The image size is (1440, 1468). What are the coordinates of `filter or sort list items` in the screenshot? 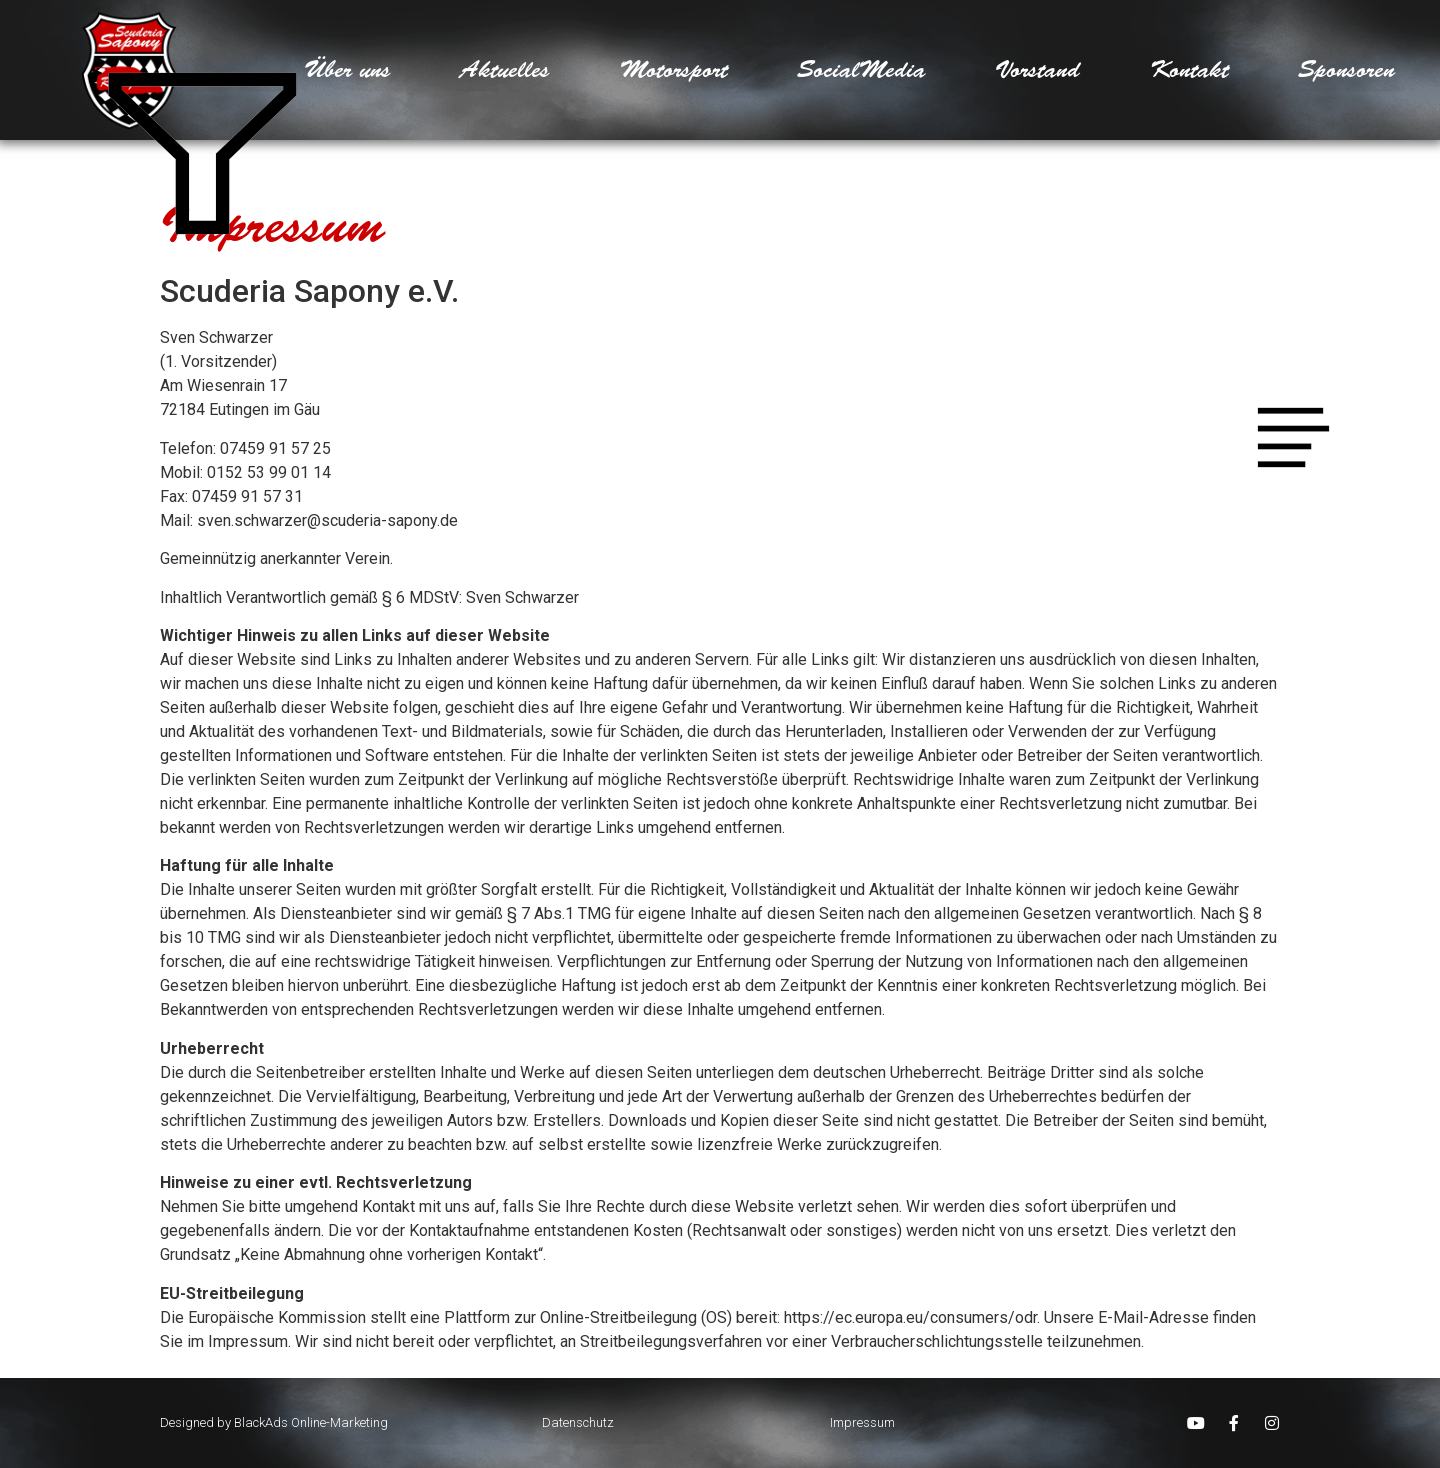 It's located at (202, 153).